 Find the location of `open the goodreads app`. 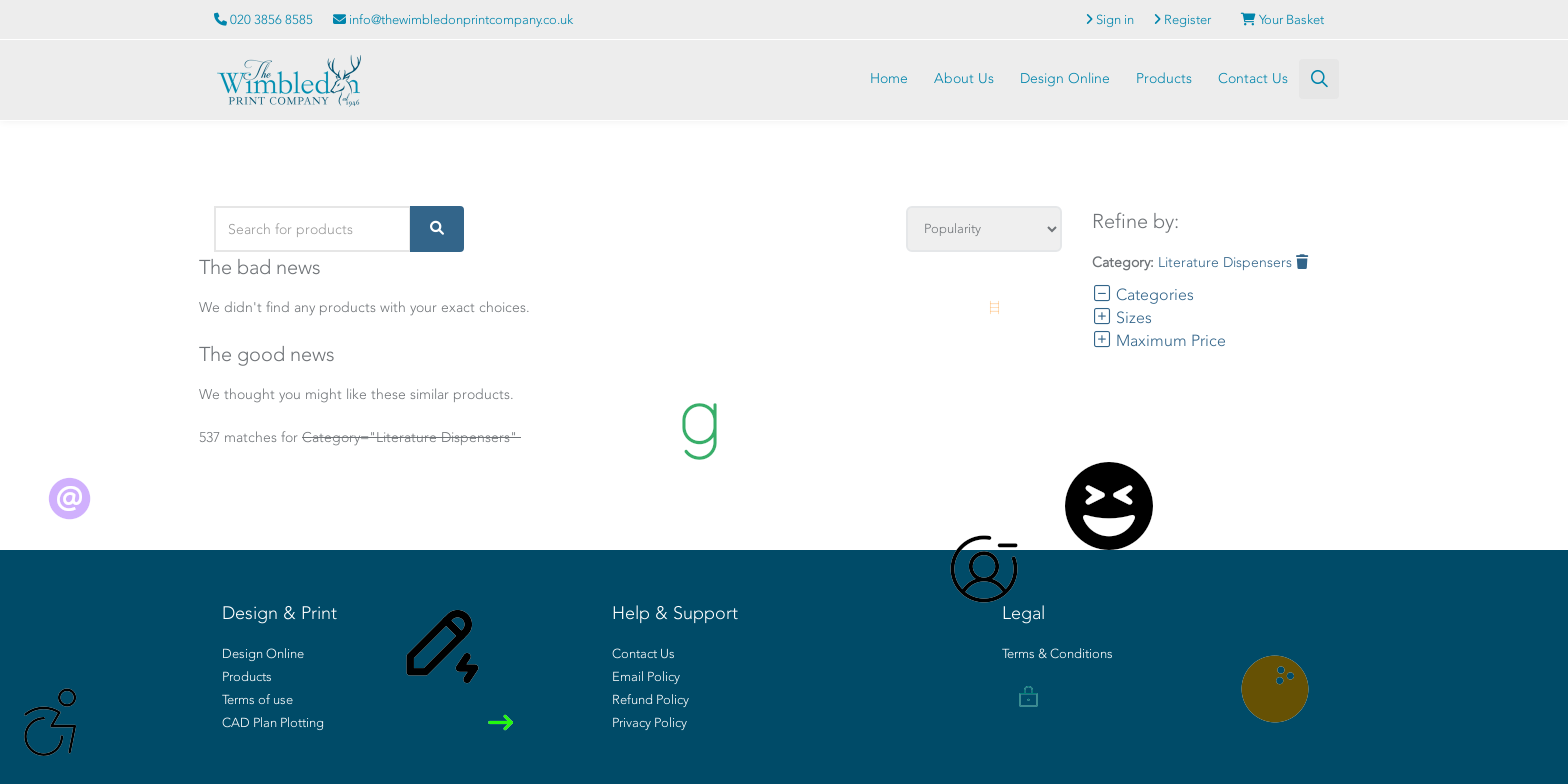

open the goodreads app is located at coordinates (699, 431).